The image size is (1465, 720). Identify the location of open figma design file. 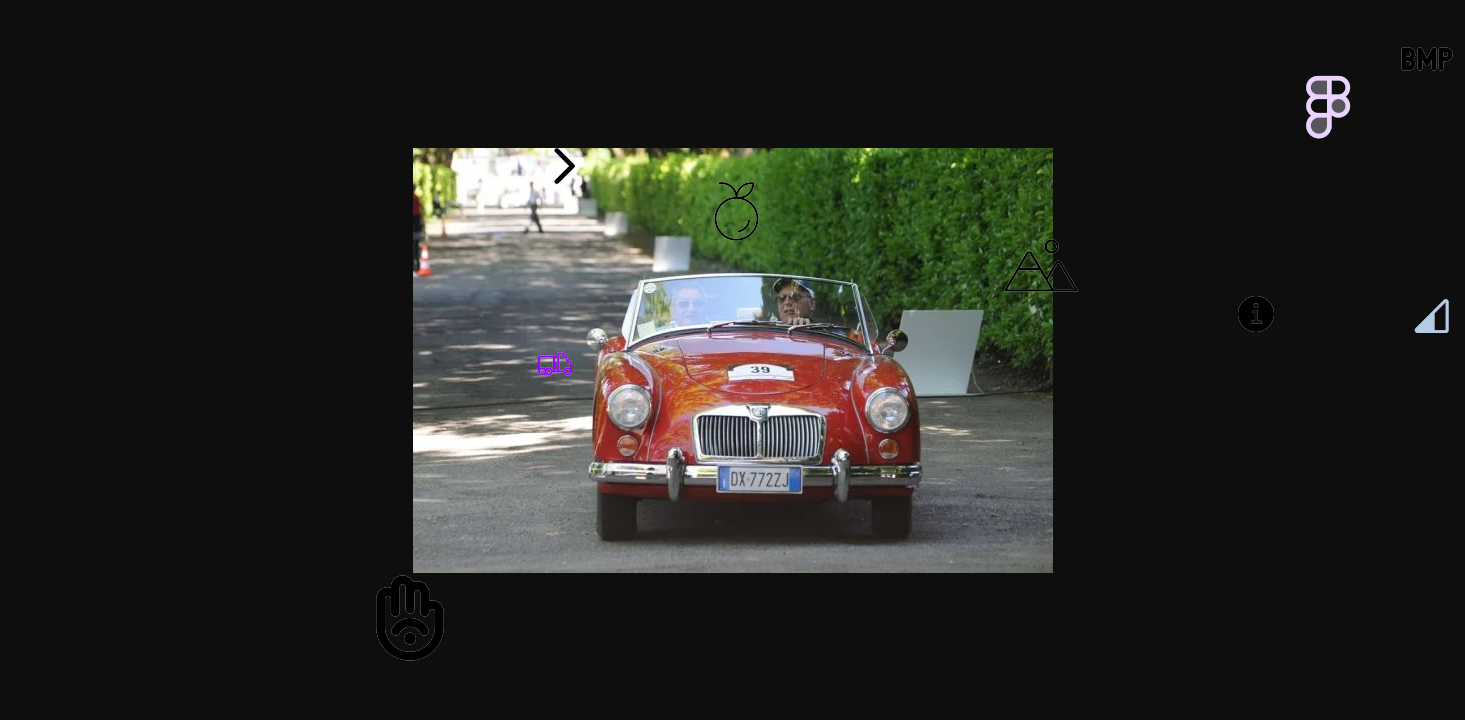
(1327, 106).